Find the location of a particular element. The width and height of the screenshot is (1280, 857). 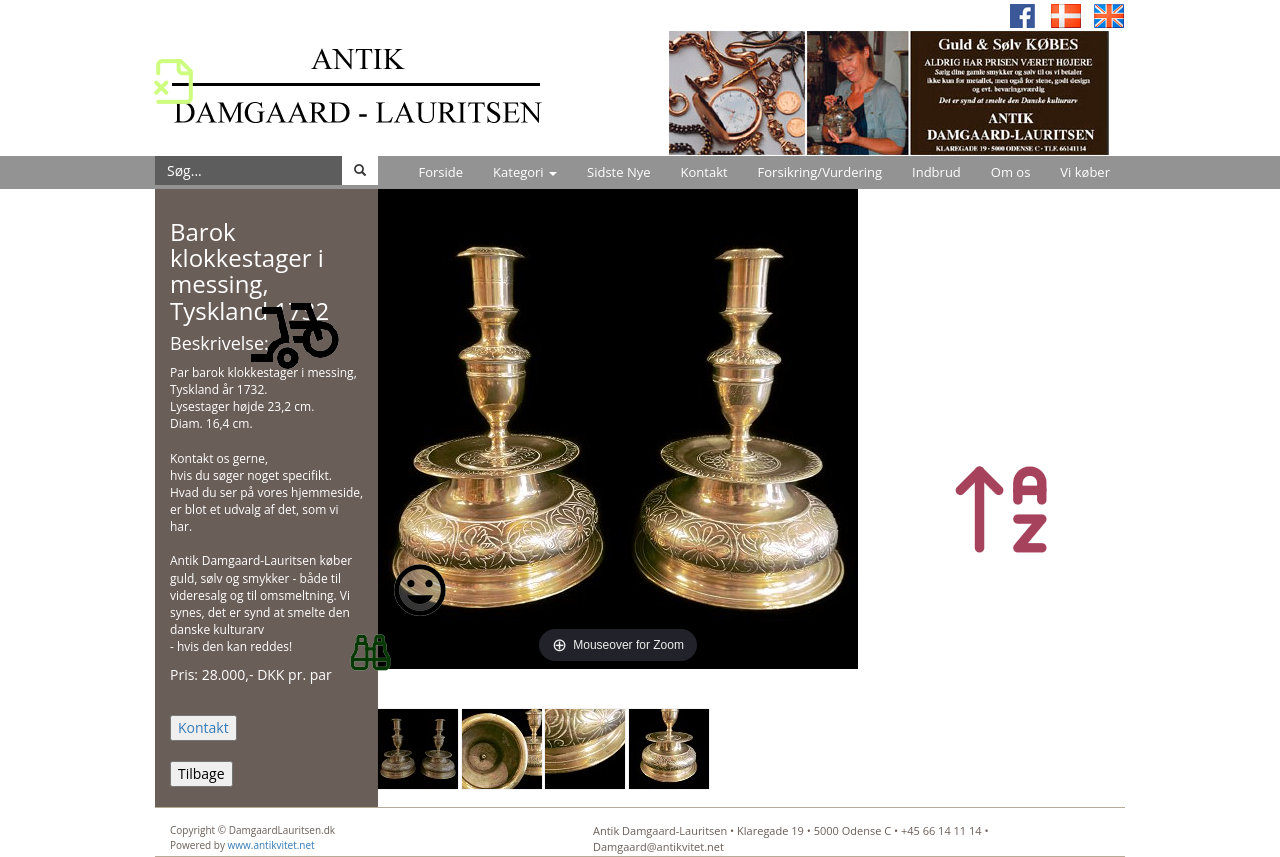

search or explore content is located at coordinates (370, 652).